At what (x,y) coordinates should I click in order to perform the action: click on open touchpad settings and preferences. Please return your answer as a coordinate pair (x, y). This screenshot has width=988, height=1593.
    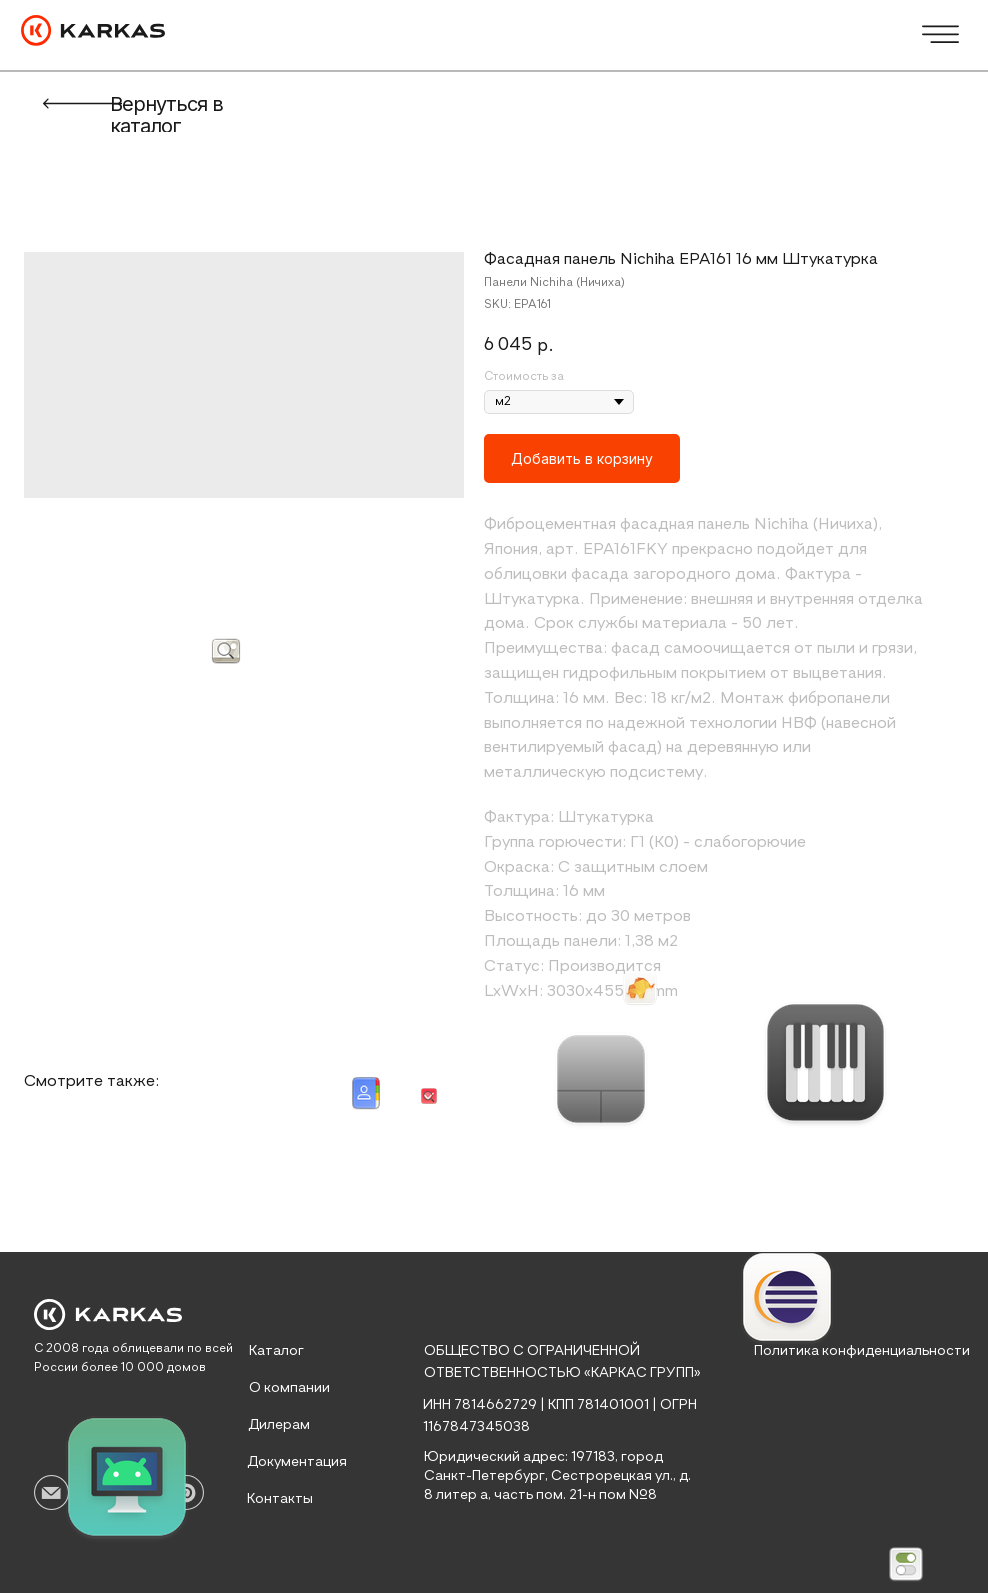
    Looking at the image, I should click on (601, 1079).